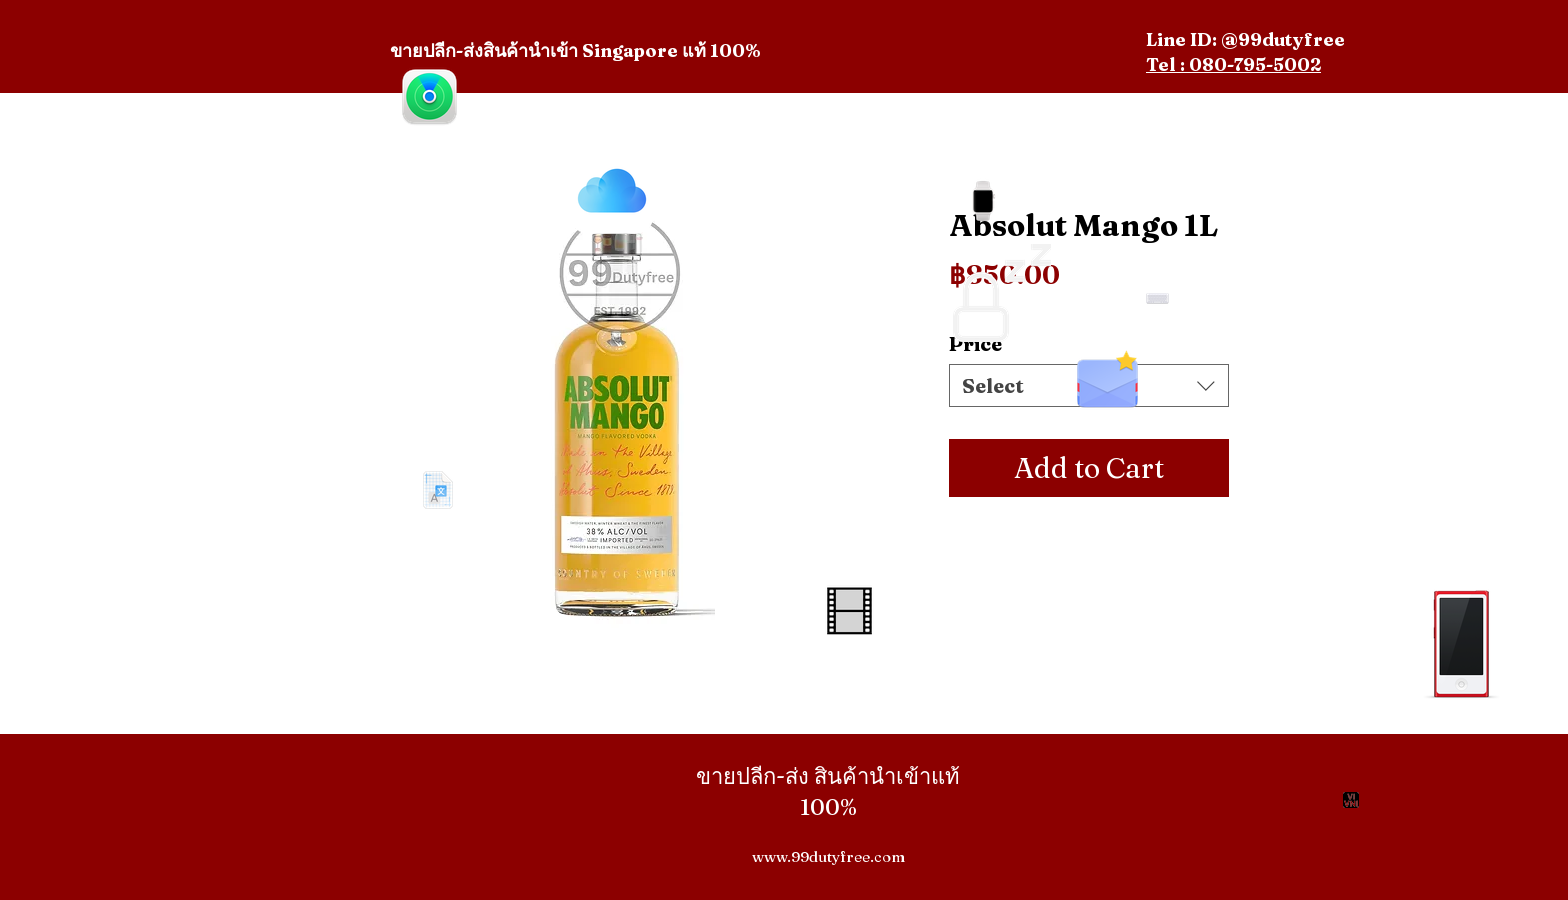 This screenshot has height=900, width=1568. What do you see at coordinates (1351, 800) in the screenshot?
I see `switch to vietnamese keyboard input (vni encoding)` at bounding box center [1351, 800].